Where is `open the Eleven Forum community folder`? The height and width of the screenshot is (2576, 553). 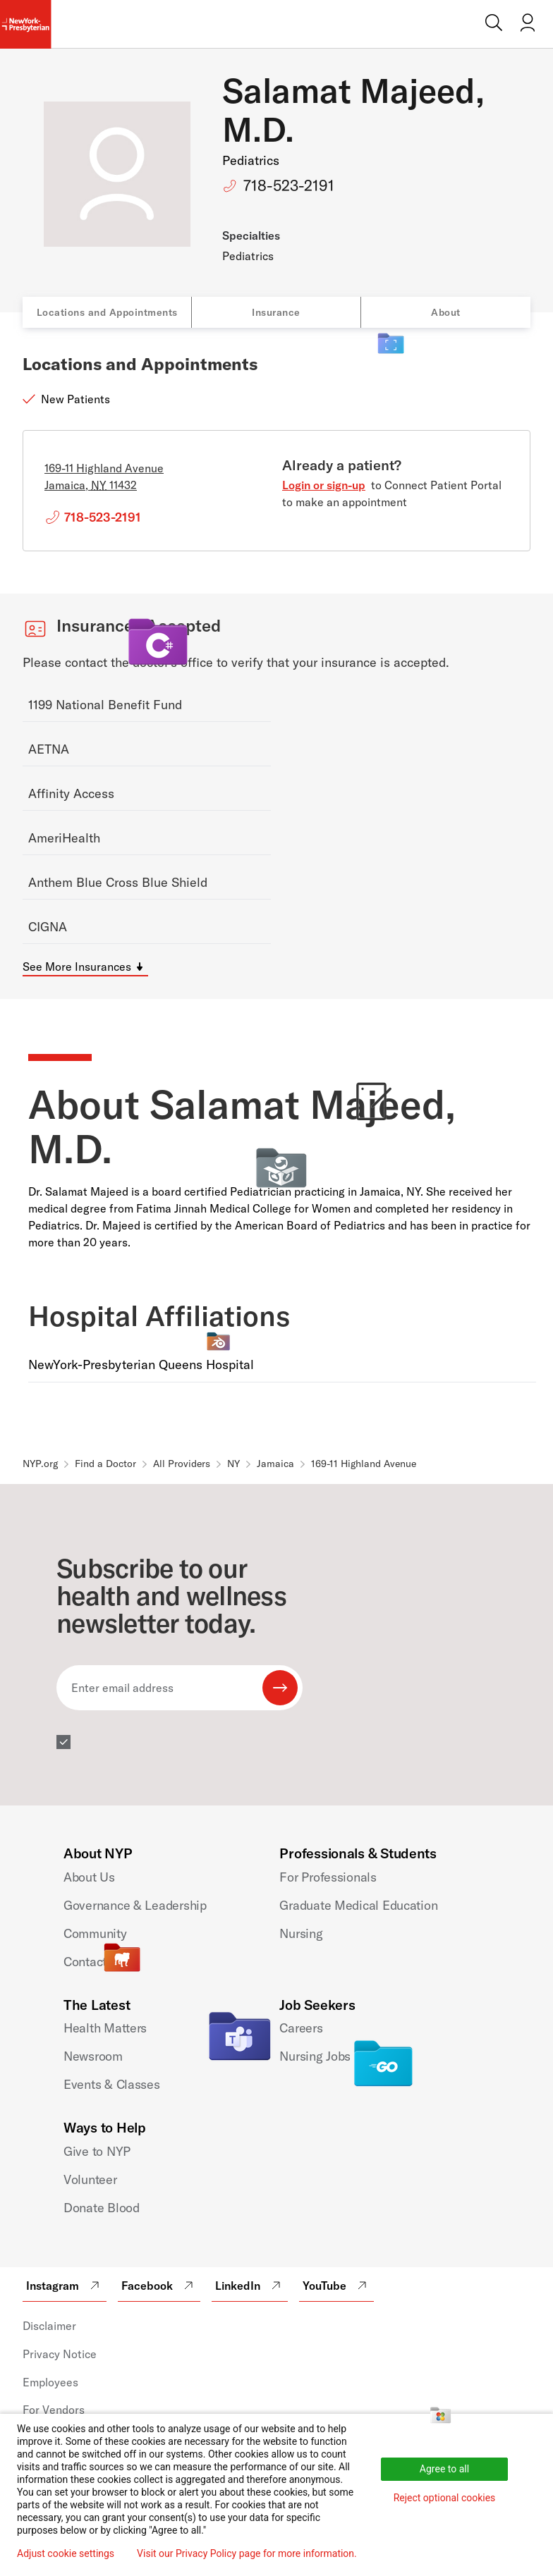
open the Eleven Forum community folder is located at coordinates (440, 2415).